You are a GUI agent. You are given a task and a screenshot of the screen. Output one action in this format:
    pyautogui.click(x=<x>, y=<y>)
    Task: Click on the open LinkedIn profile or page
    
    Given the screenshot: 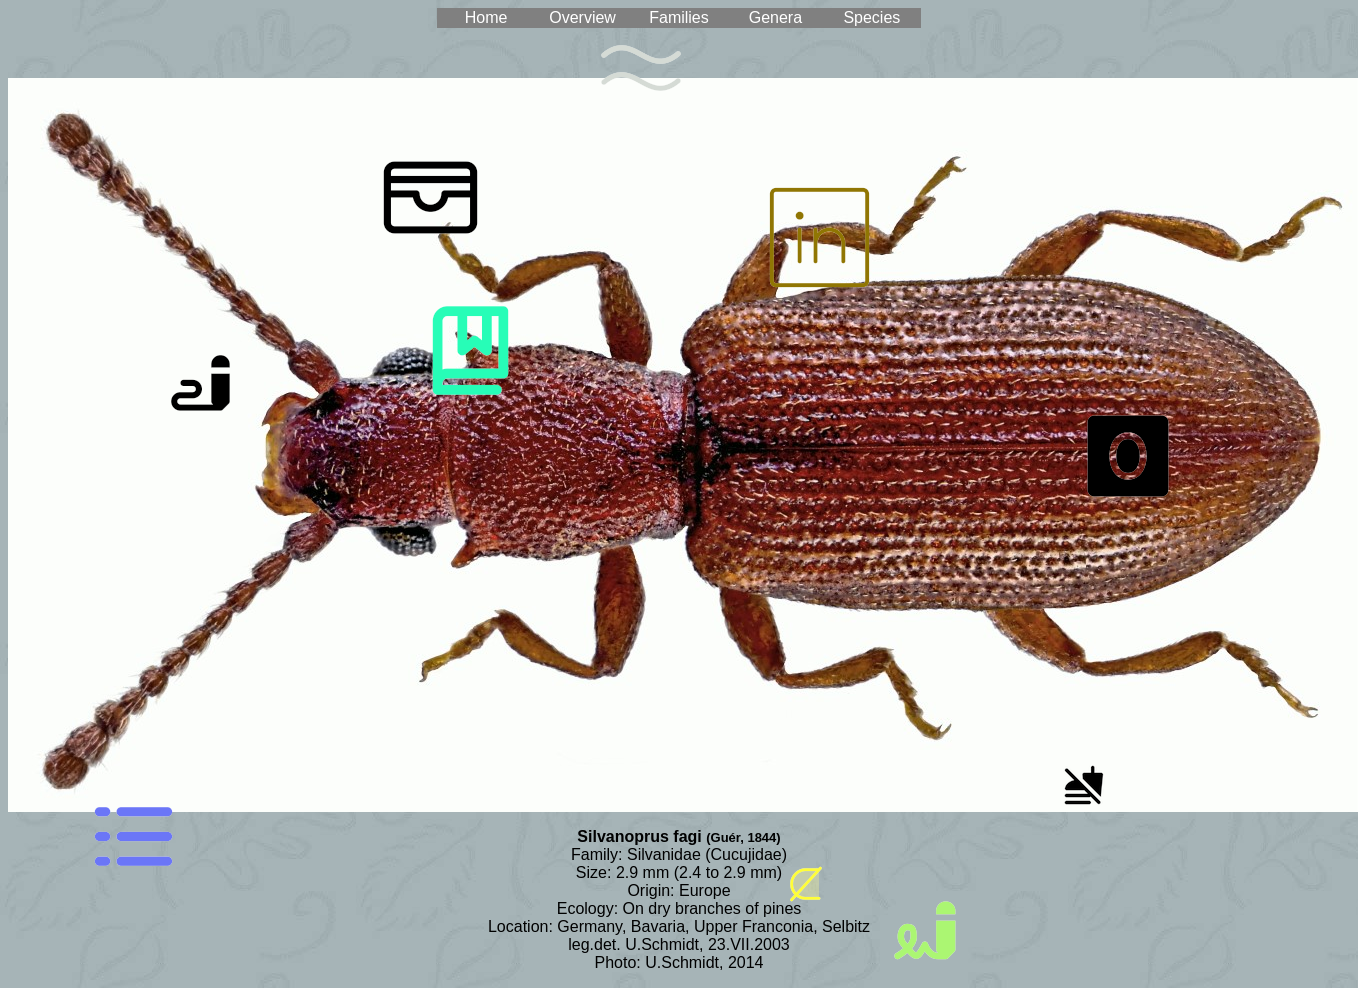 What is the action you would take?
    pyautogui.click(x=819, y=237)
    